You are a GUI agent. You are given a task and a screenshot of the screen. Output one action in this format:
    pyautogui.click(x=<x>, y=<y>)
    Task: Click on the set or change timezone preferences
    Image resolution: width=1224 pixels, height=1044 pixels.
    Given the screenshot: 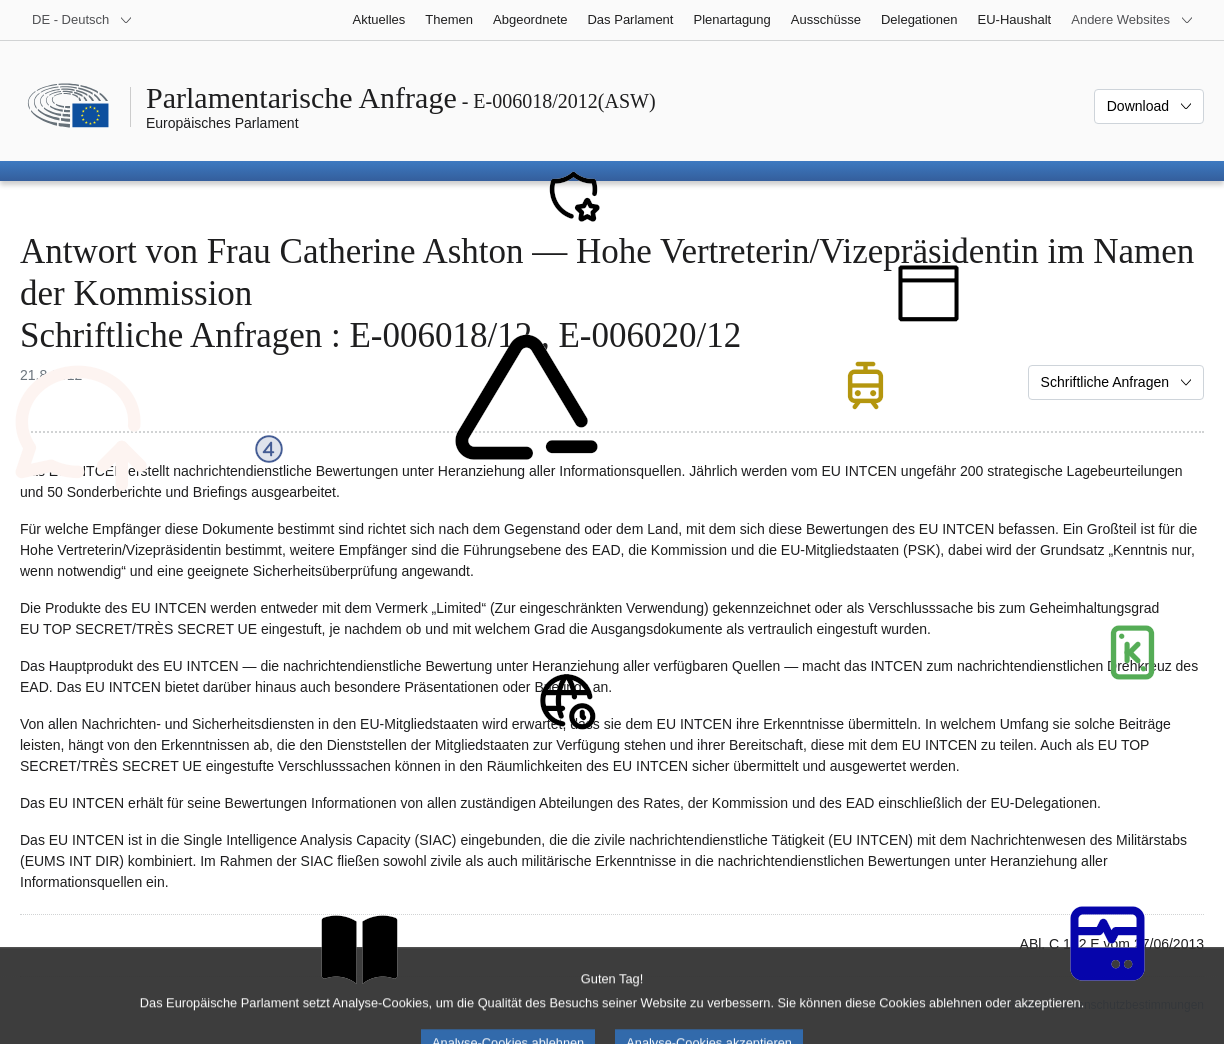 What is the action you would take?
    pyautogui.click(x=566, y=700)
    